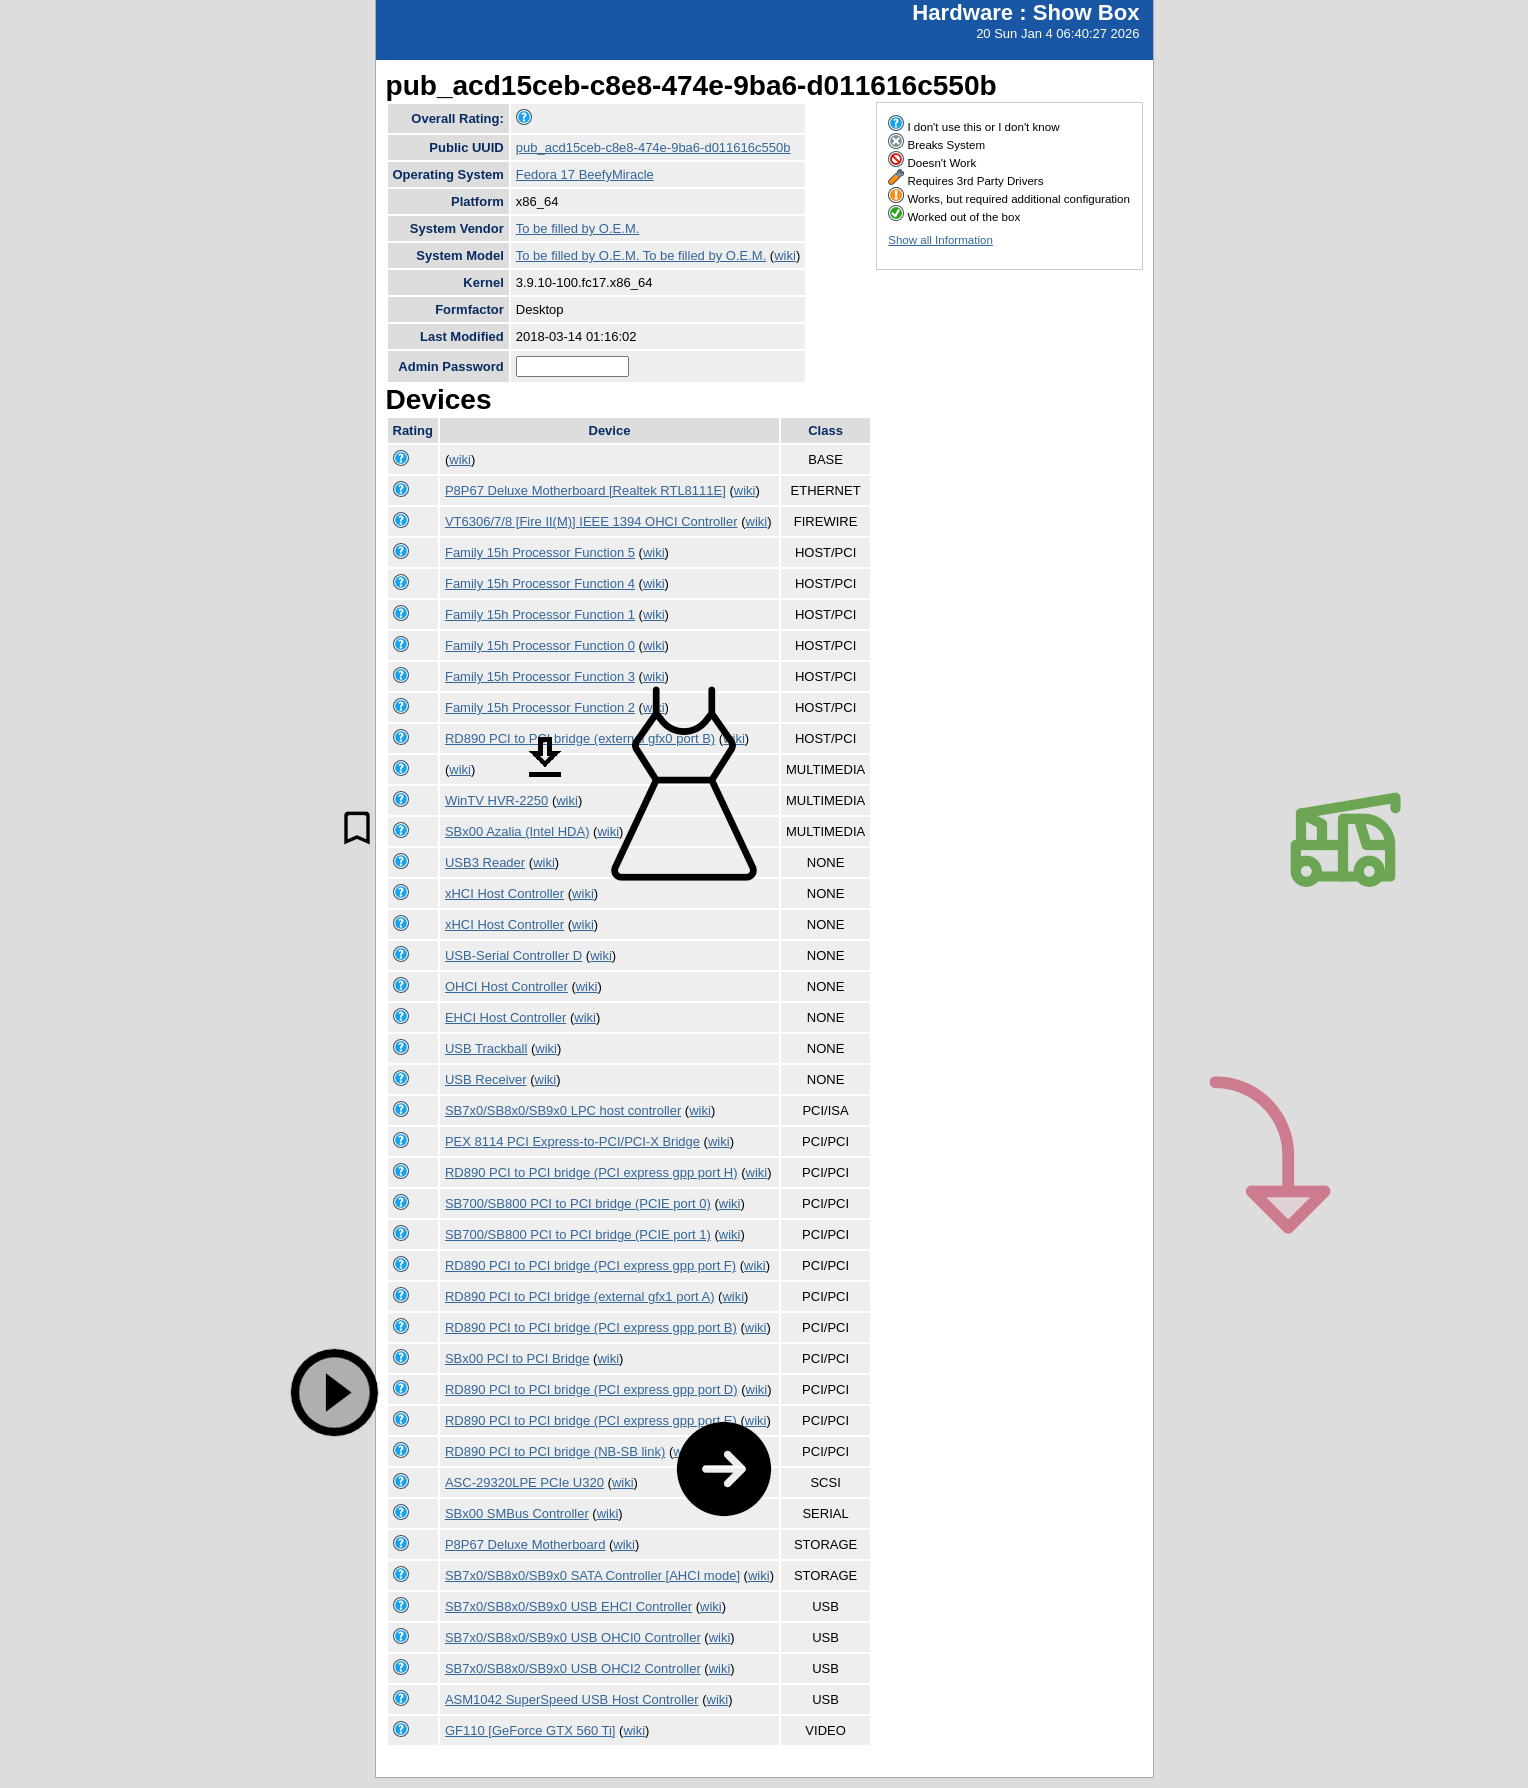 The width and height of the screenshot is (1528, 1788). Describe the element at coordinates (724, 1469) in the screenshot. I see `proceed to the next step` at that location.